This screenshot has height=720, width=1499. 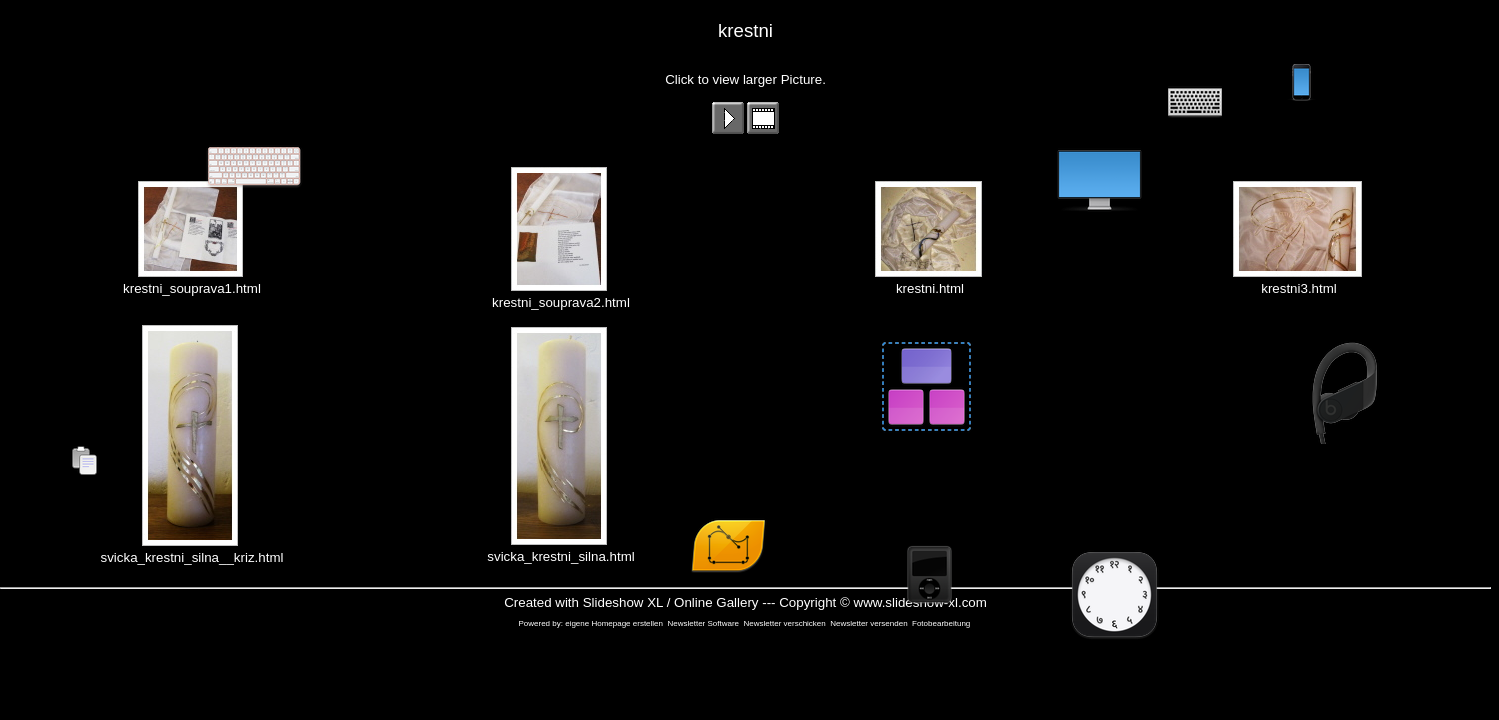 What do you see at coordinates (1099, 171) in the screenshot?
I see `apple pro display xdr monitor` at bounding box center [1099, 171].